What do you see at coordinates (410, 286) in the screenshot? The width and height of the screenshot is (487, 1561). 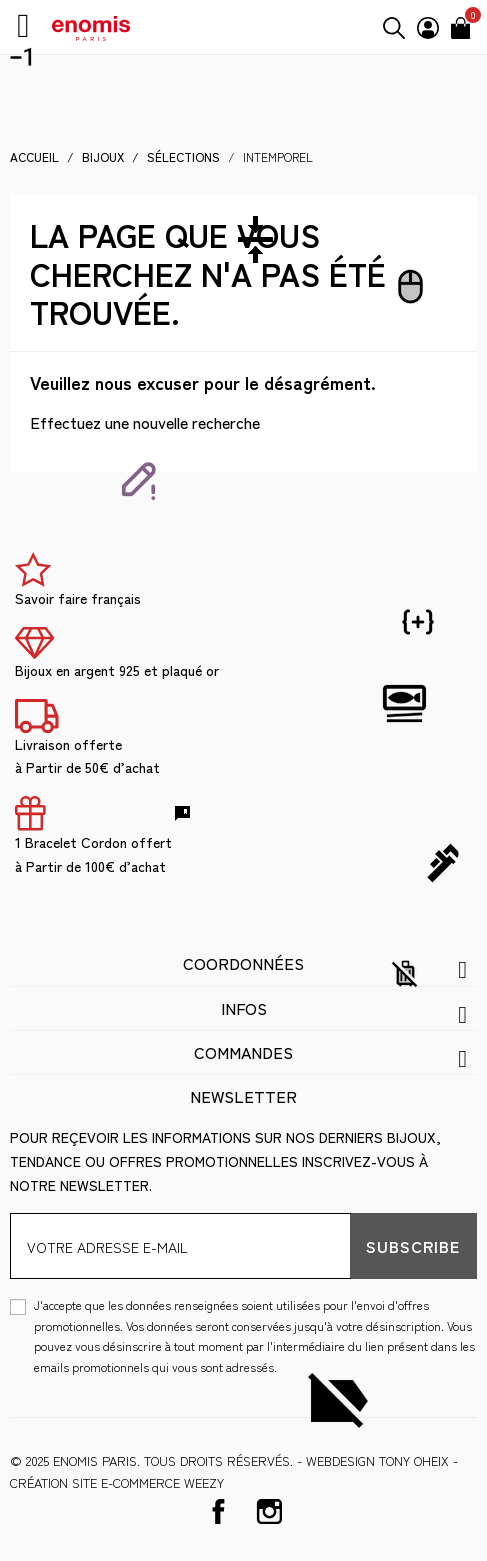 I see `mouse input device settings` at bounding box center [410, 286].